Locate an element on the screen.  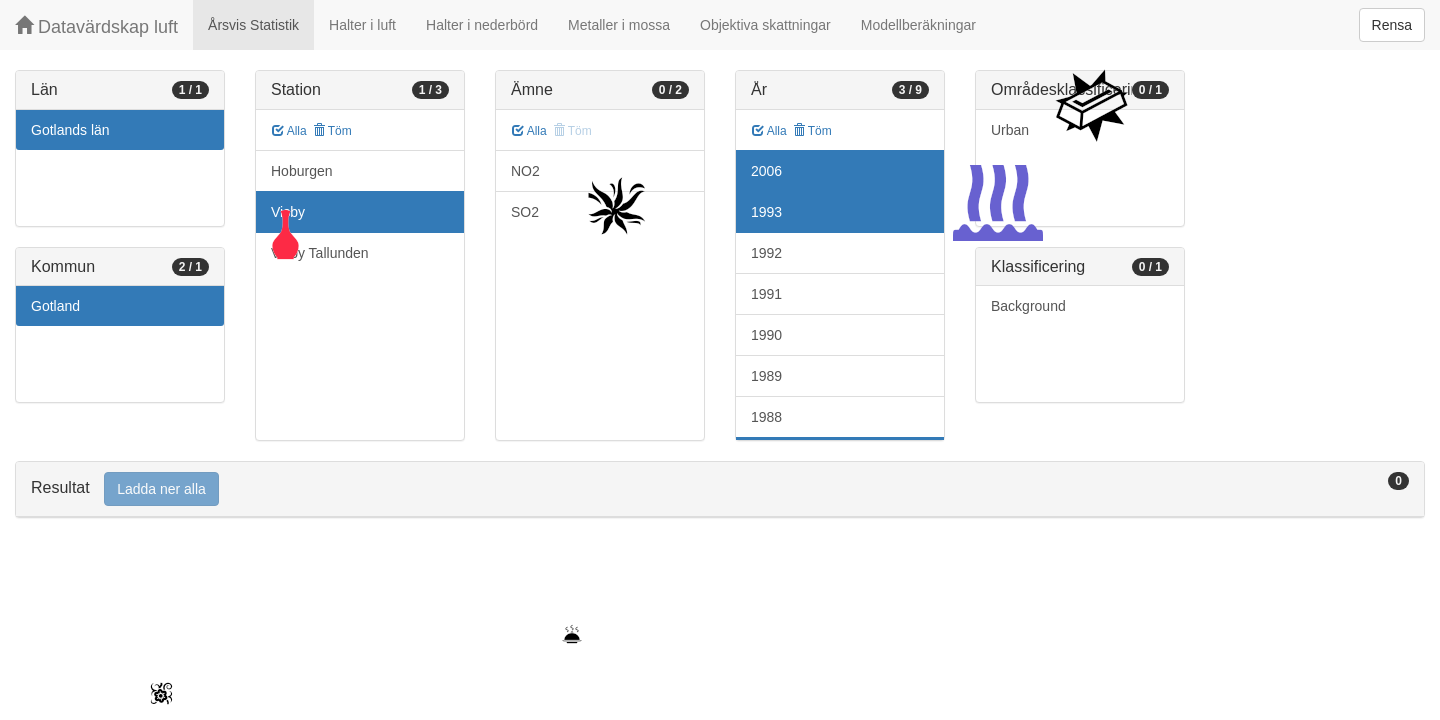
vanilla flavor ingredient or flavoring option is located at coordinates (616, 205).